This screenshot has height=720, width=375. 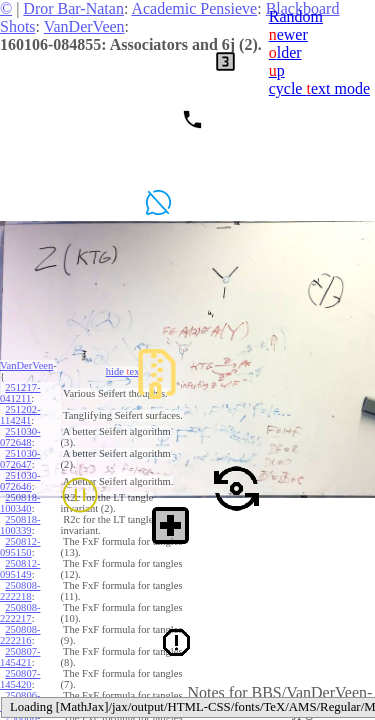 What do you see at coordinates (192, 119) in the screenshot?
I see `make a phone call` at bounding box center [192, 119].